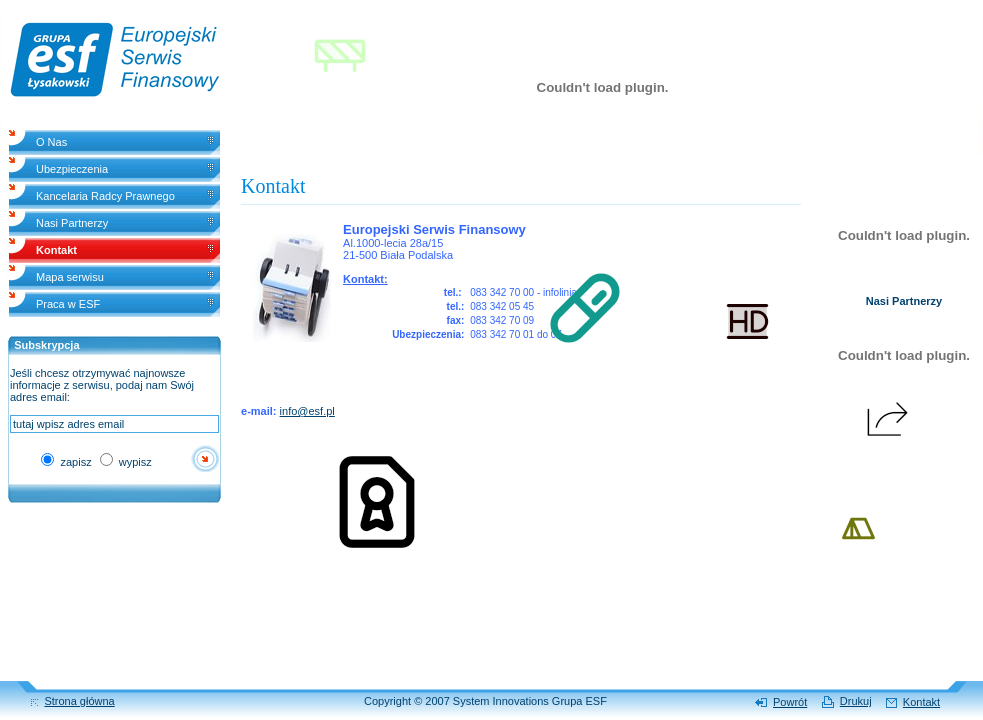 The height and width of the screenshot is (720, 983). I want to click on access medication reminders, so click(585, 308).